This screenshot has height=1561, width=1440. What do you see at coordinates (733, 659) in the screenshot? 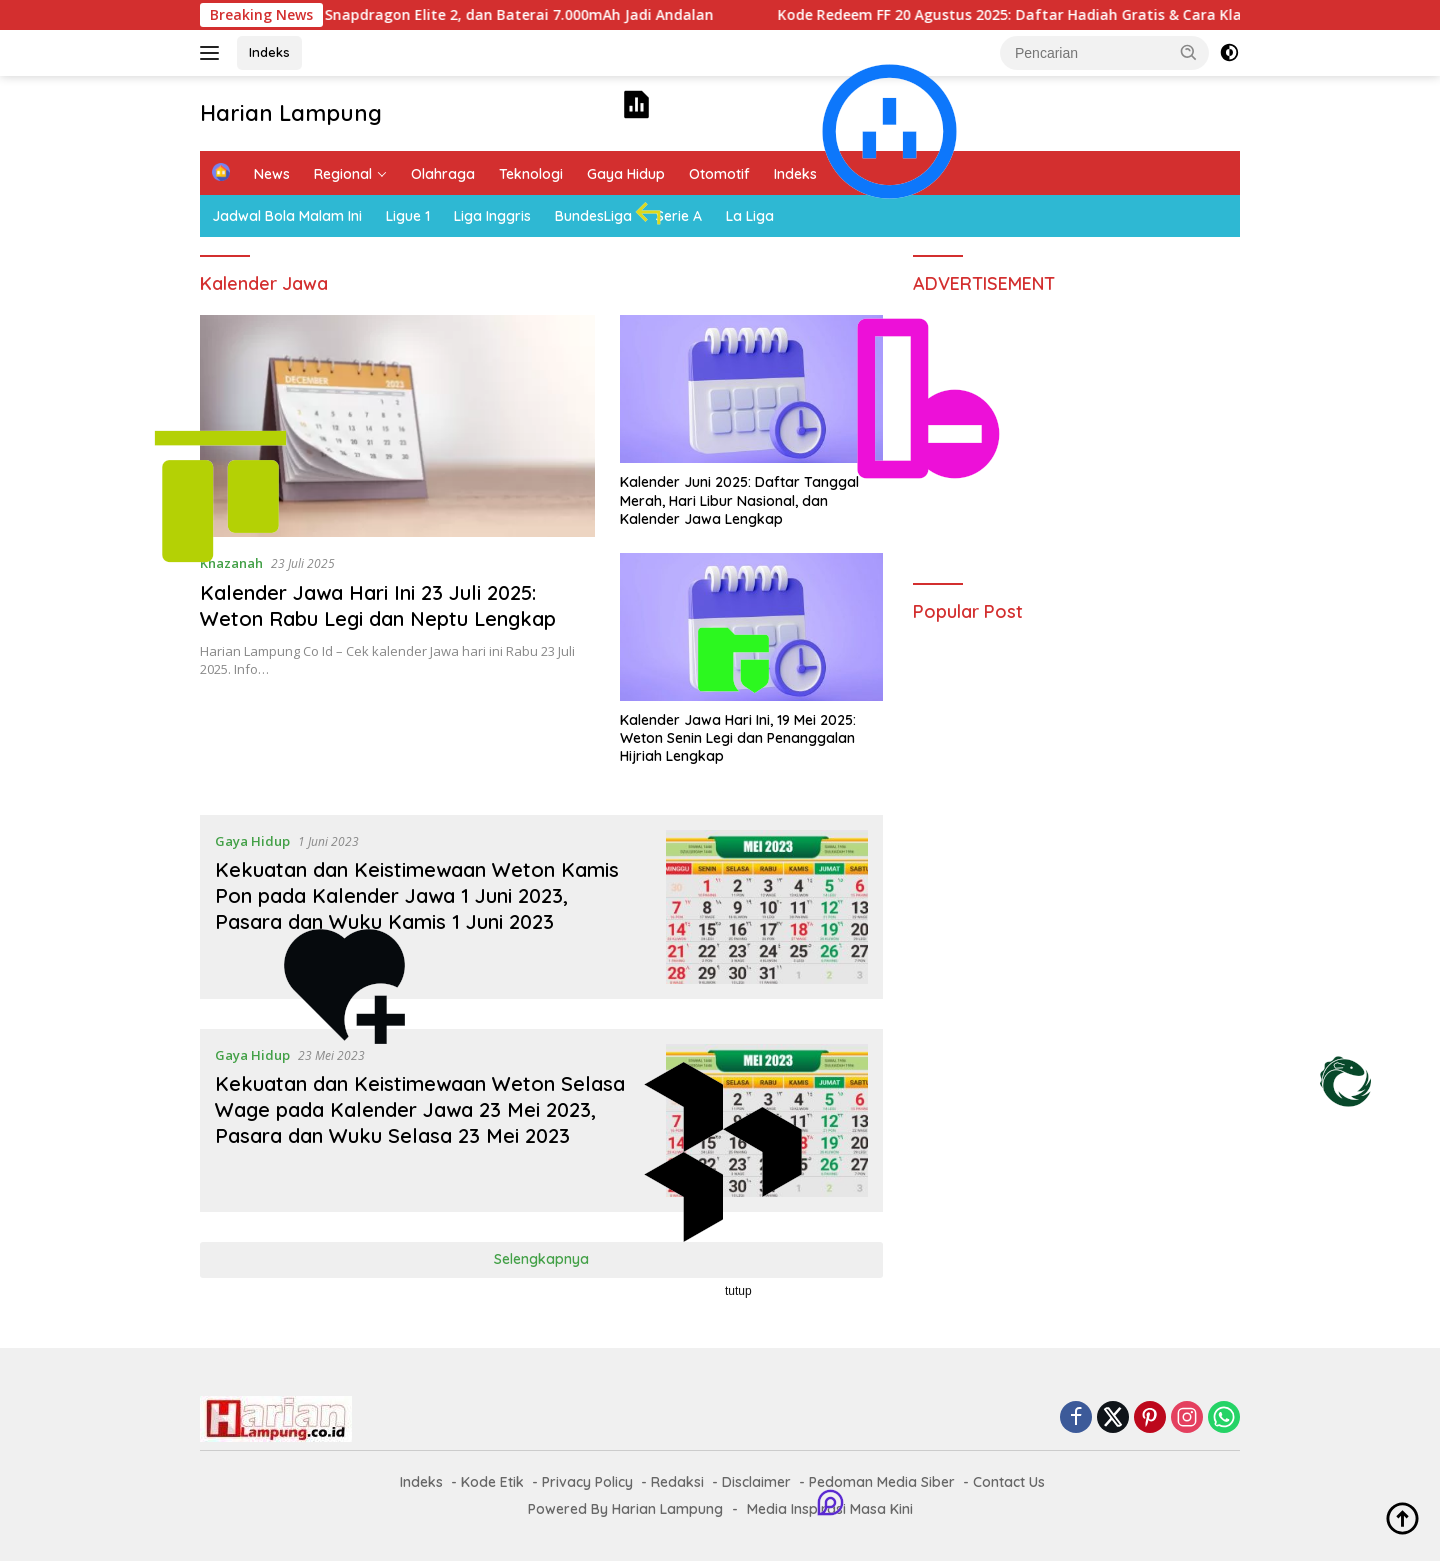
I see `access protected or secure files` at bounding box center [733, 659].